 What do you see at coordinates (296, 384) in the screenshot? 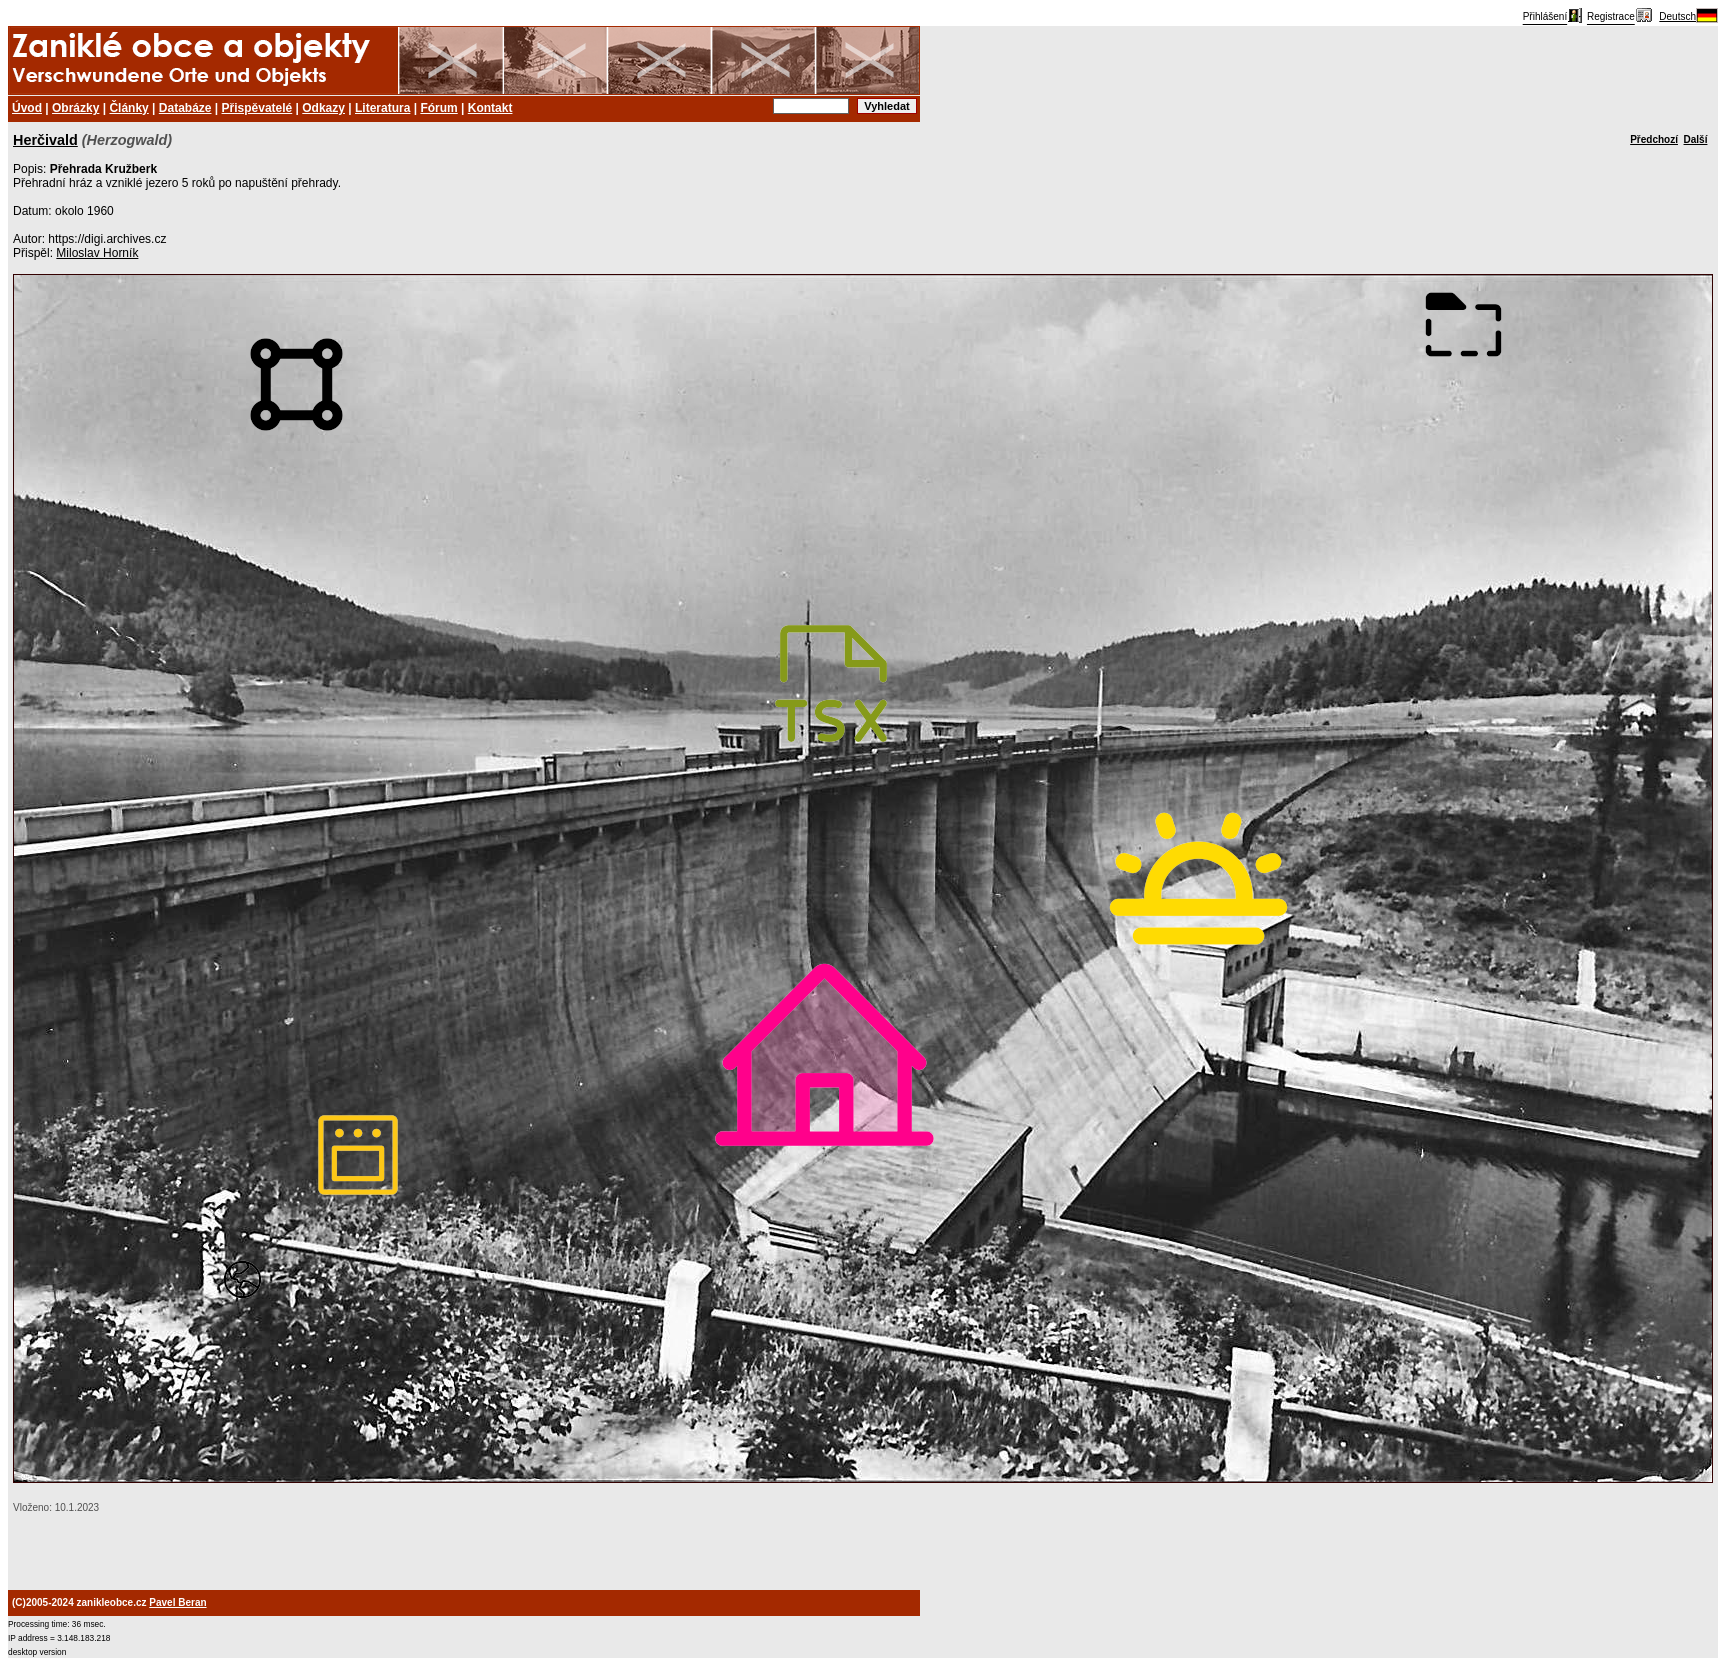
I see `view ring network topology` at bounding box center [296, 384].